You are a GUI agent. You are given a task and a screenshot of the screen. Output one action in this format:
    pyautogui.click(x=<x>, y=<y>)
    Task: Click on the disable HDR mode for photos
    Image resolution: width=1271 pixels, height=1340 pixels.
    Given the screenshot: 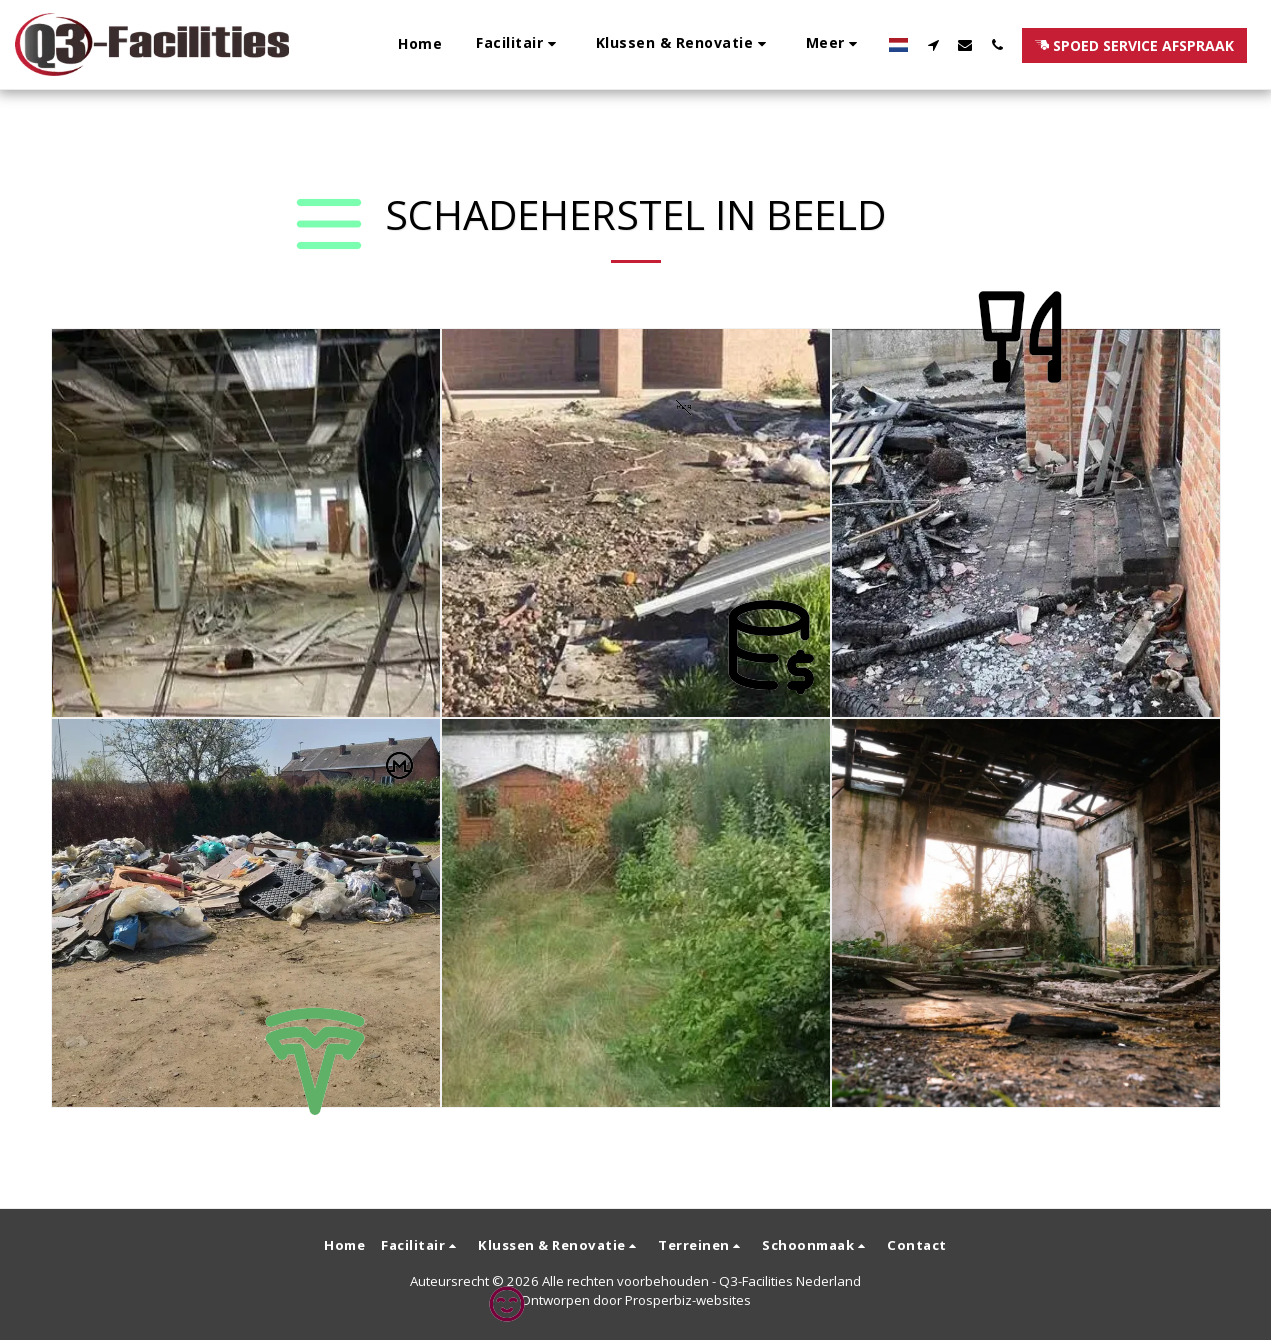 What is the action you would take?
    pyautogui.click(x=684, y=407)
    